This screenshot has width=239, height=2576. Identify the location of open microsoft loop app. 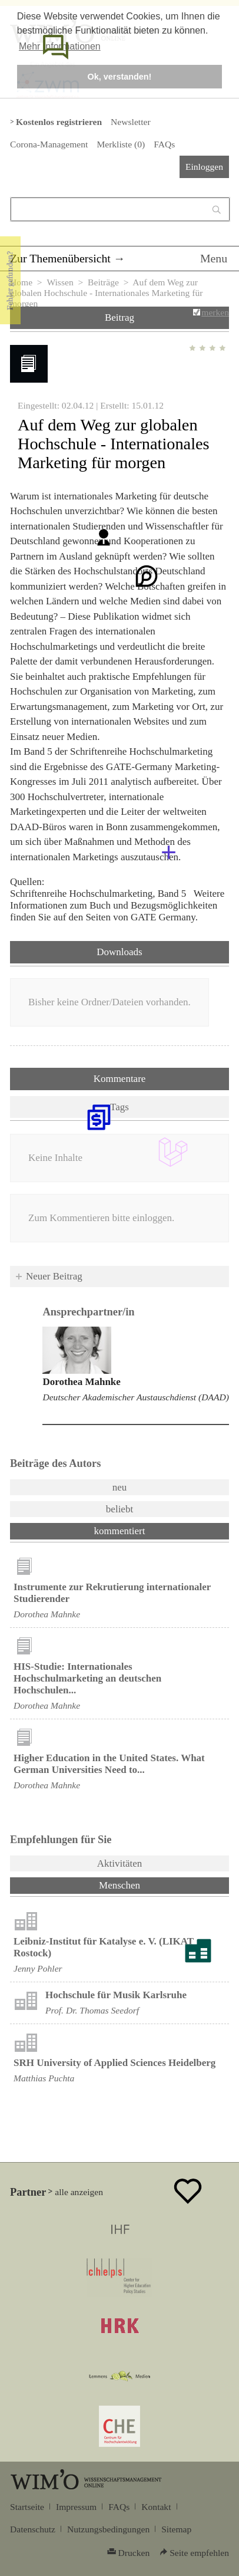
(147, 576).